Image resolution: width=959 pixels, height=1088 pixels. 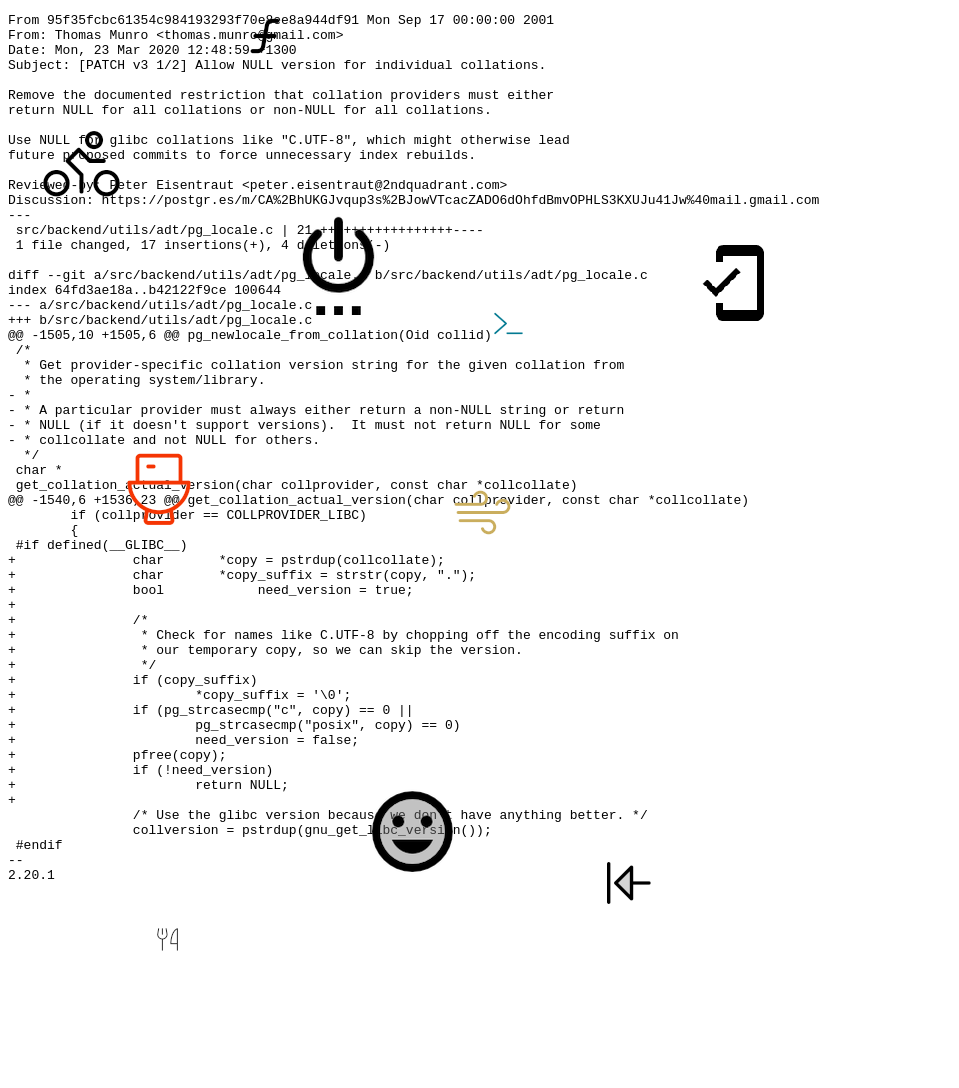 I want to click on find nearby restaurants or dining options, so click(x=168, y=939).